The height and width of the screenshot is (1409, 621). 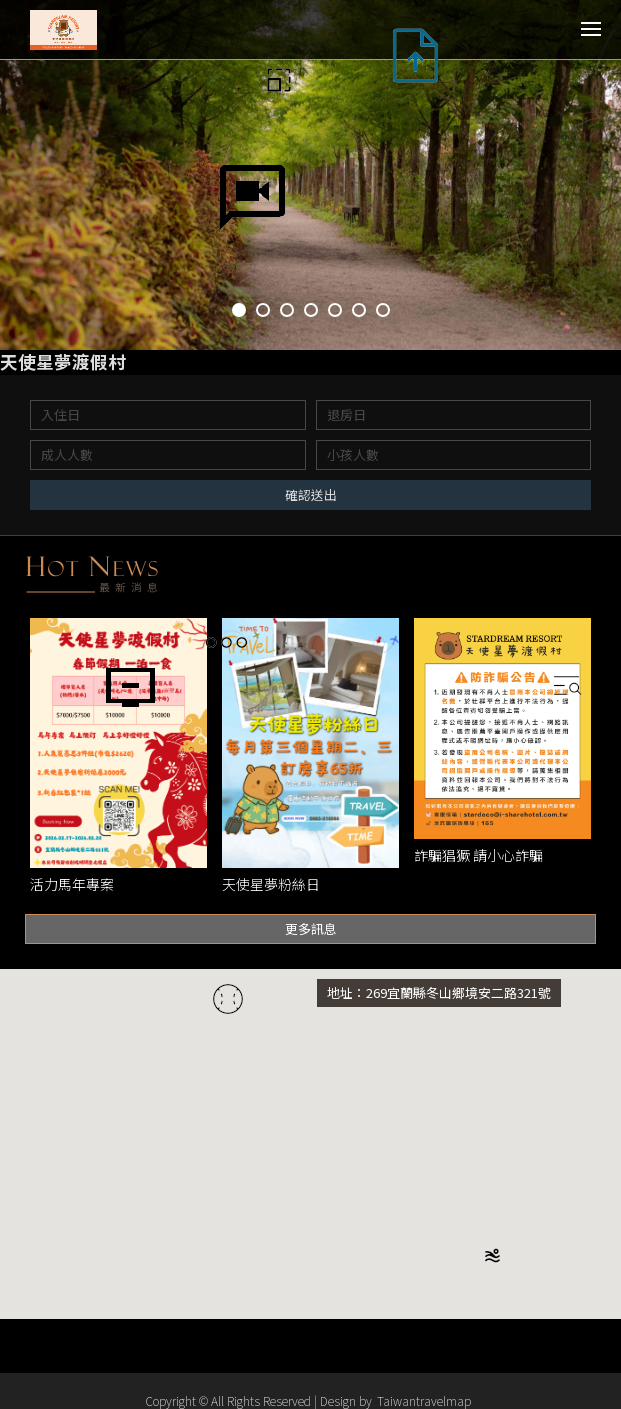 I want to click on view baseball scores or stats, so click(x=228, y=999).